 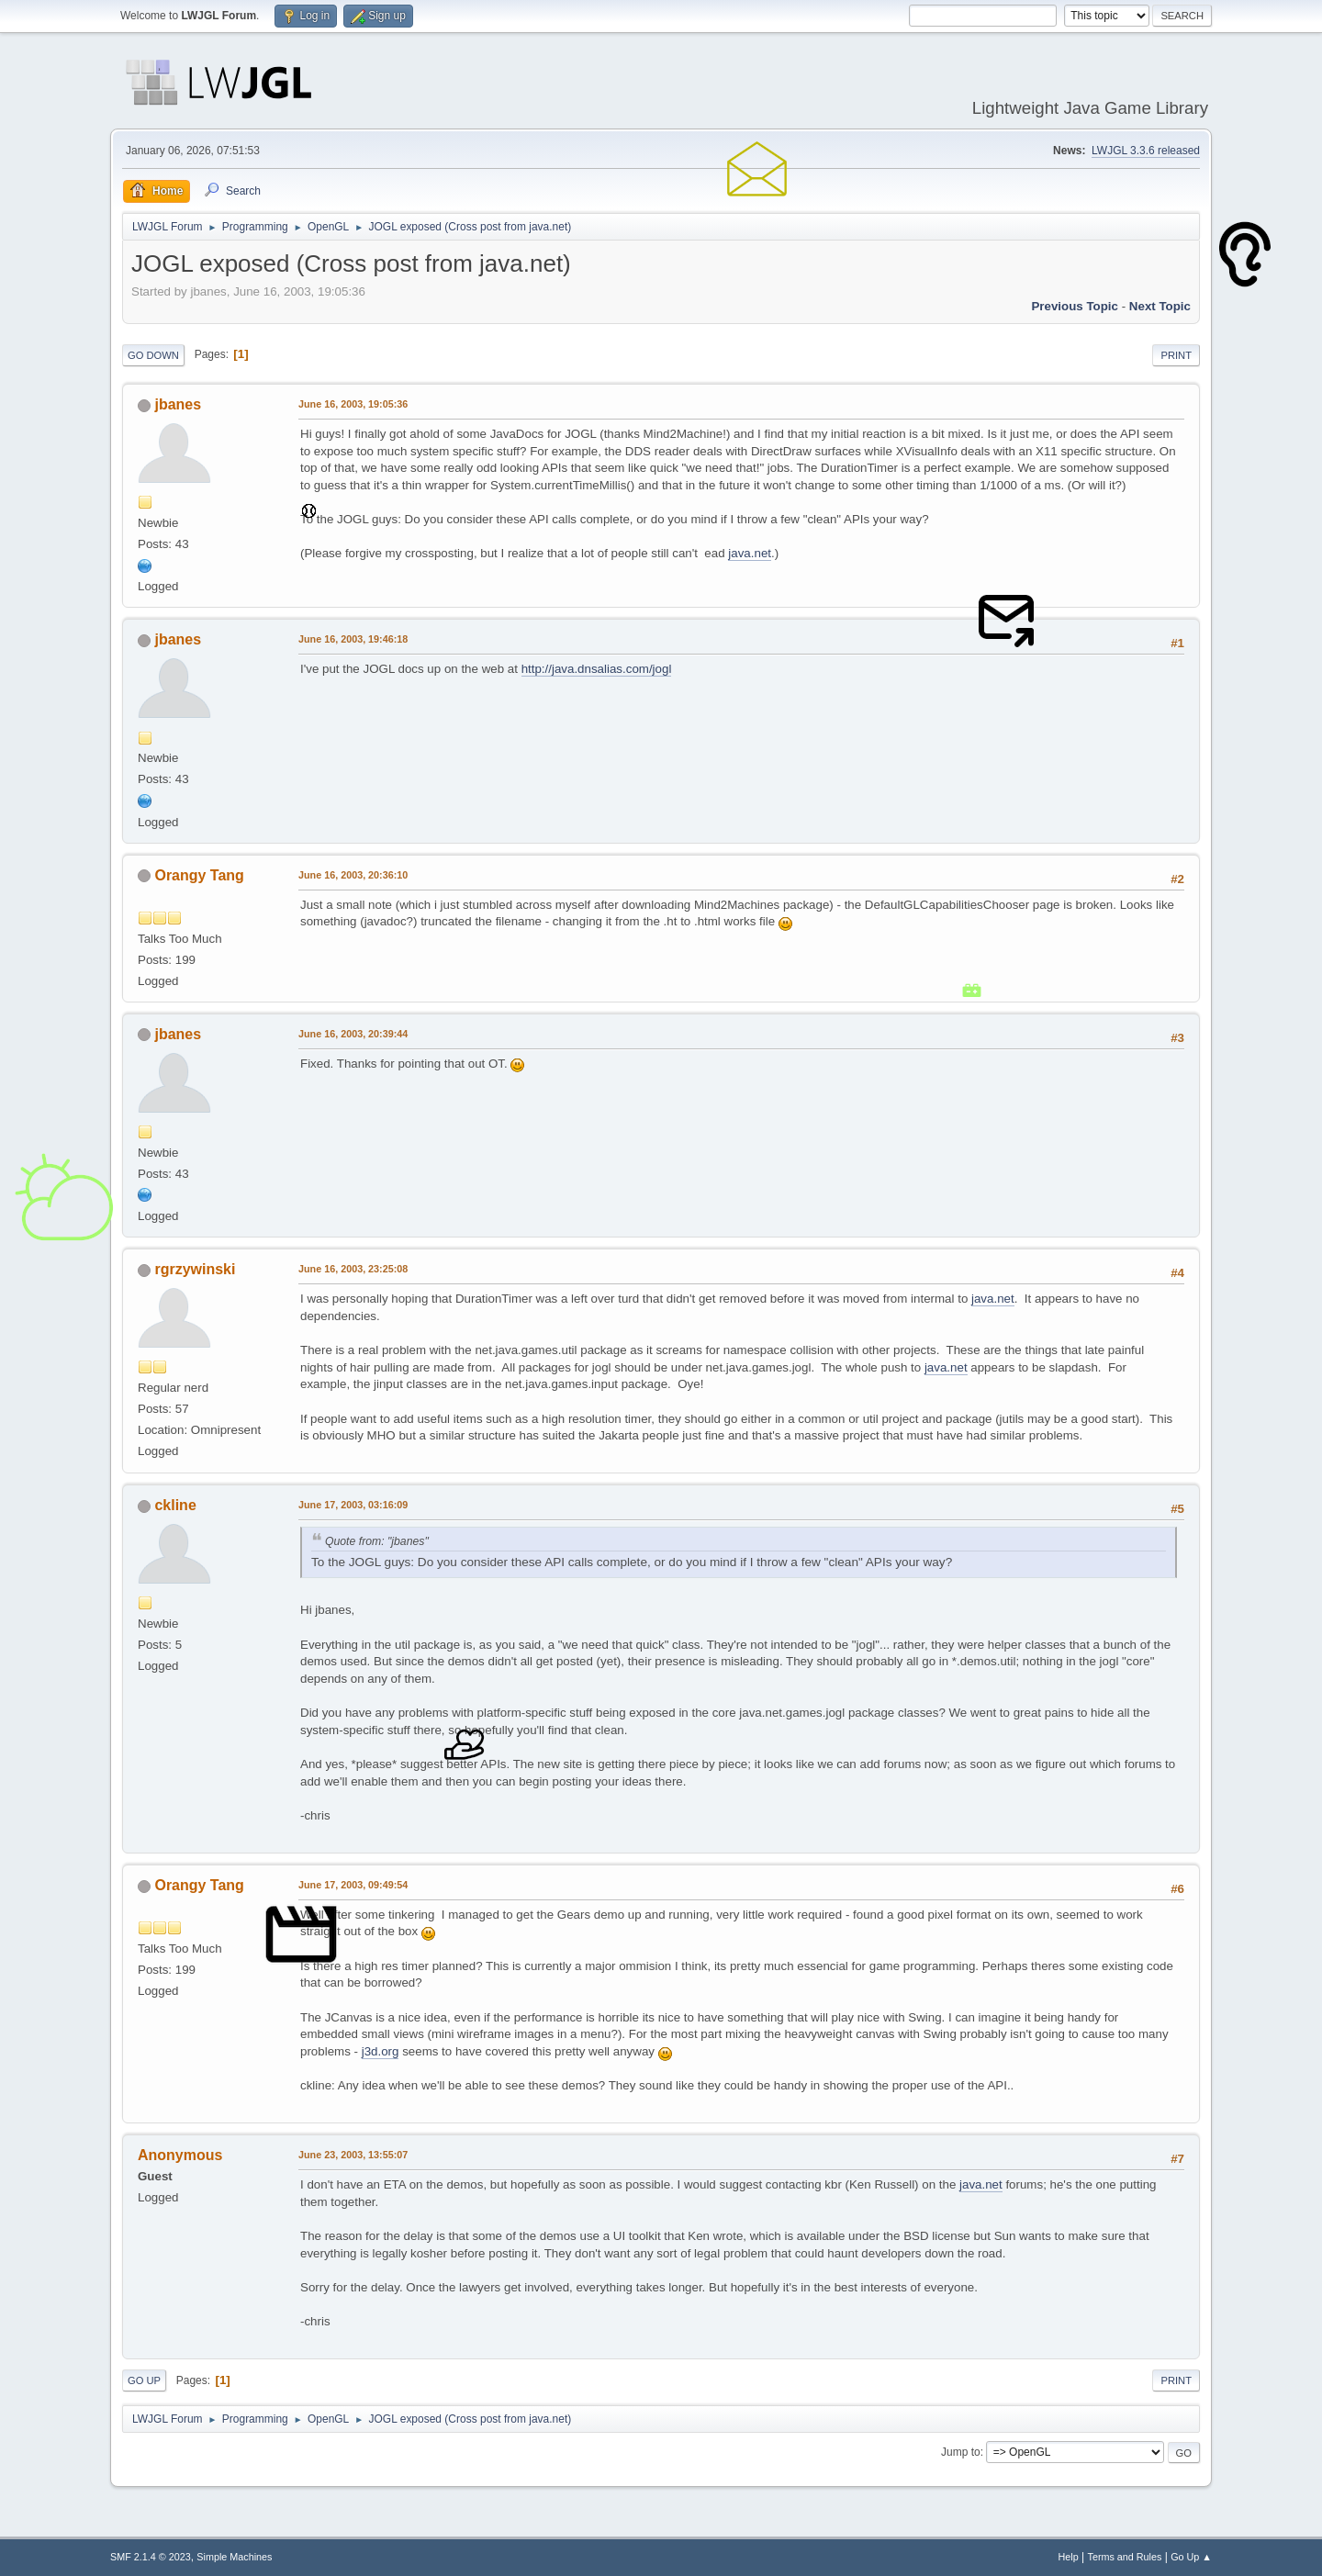 What do you see at coordinates (971, 991) in the screenshot?
I see `check vehicle battery status` at bounding box center [971, 991].